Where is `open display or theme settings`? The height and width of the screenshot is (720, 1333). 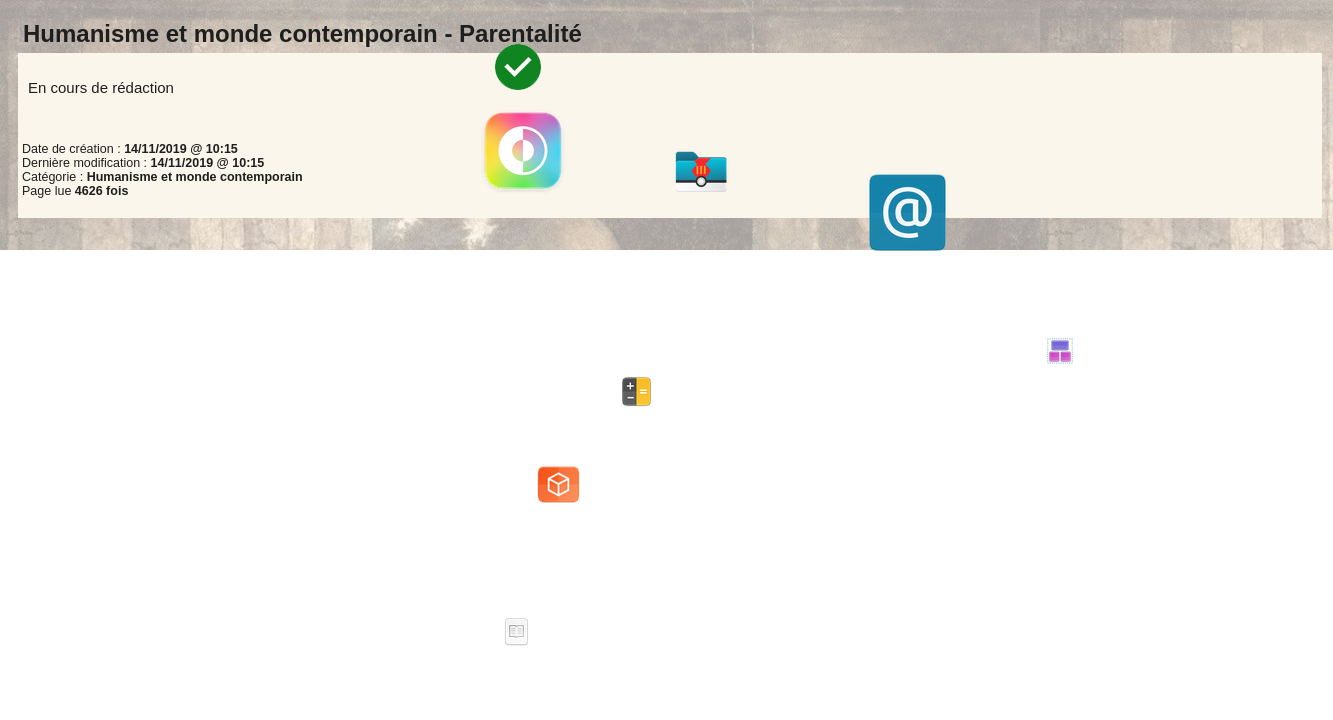 open display or theme settings is located at coordinates (523, 152).